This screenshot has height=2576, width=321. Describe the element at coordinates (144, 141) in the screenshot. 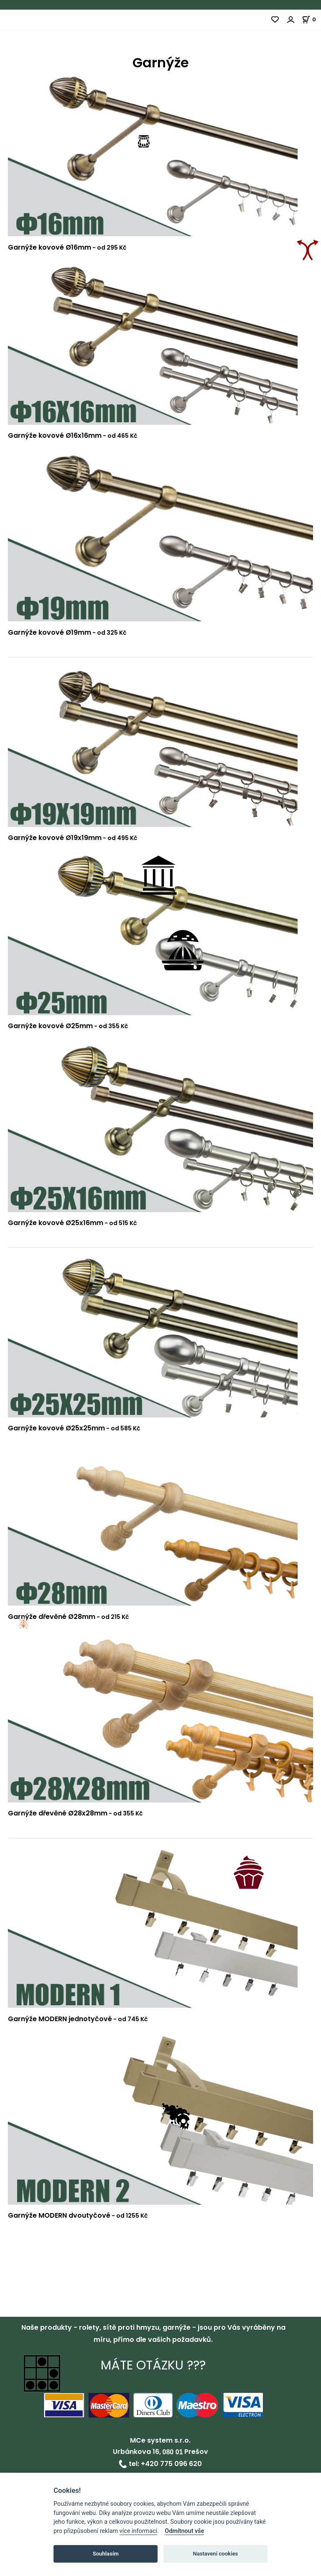

I see `view dental health or teeth status` at that location.